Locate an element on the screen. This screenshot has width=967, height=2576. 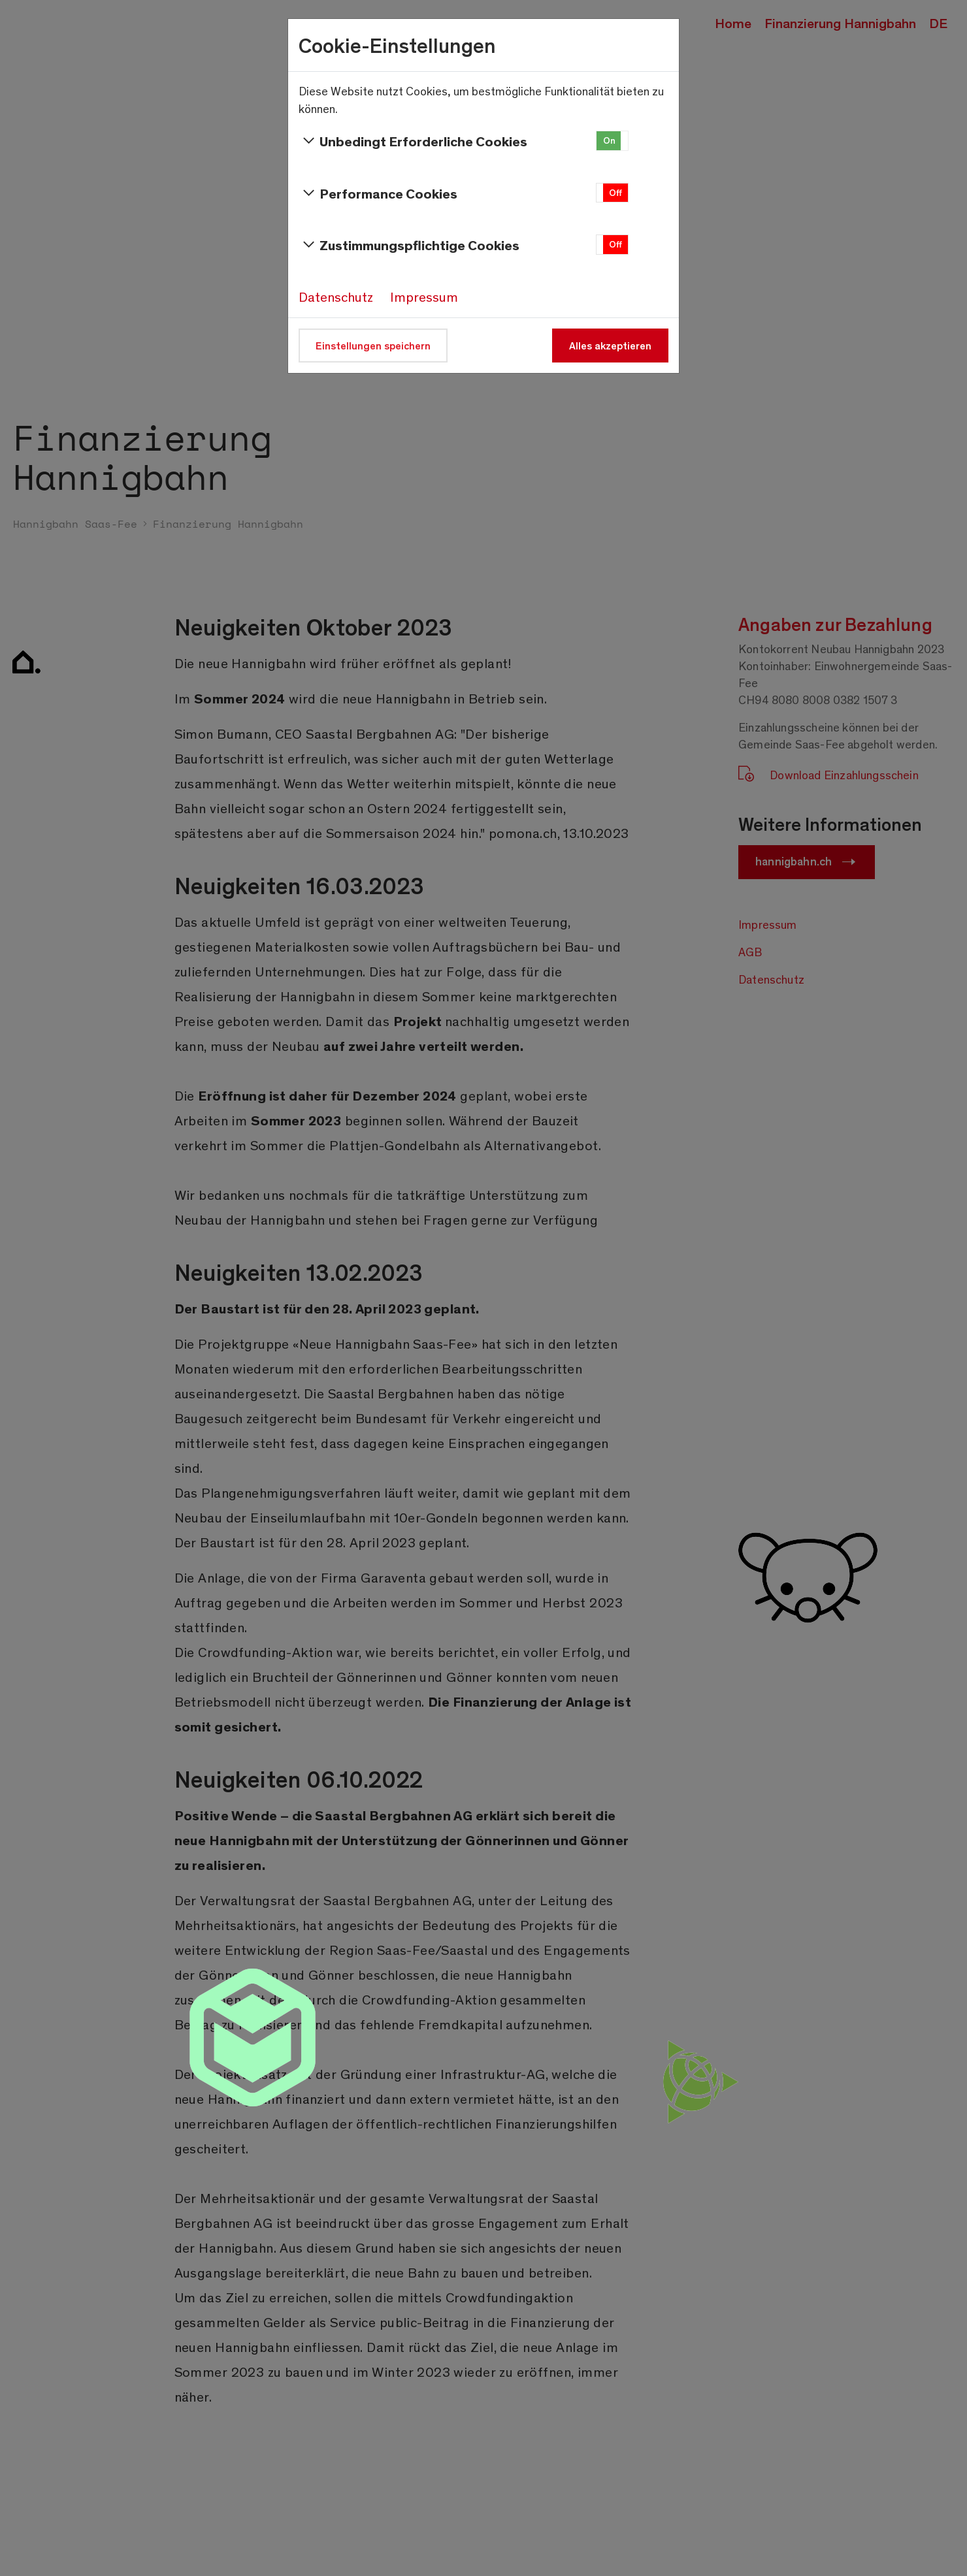
open the Lemmy app is located at coordinates (808, 1577).